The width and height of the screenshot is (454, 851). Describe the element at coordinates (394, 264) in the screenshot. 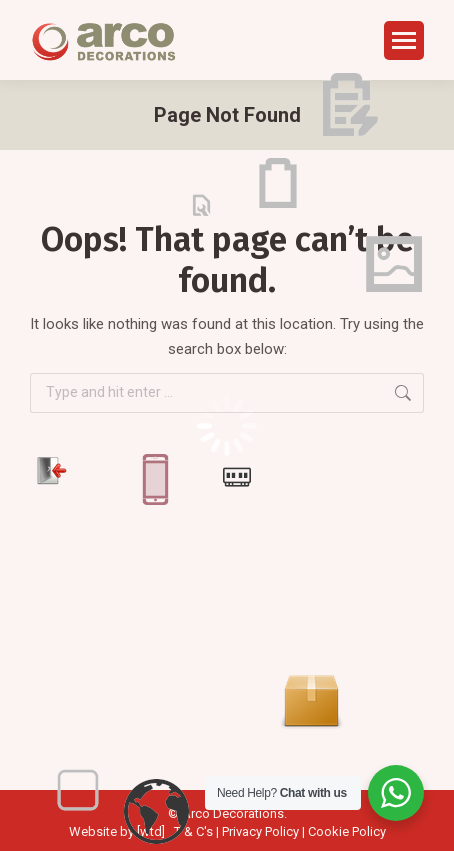

I see `generic image file type indicator` at that location.